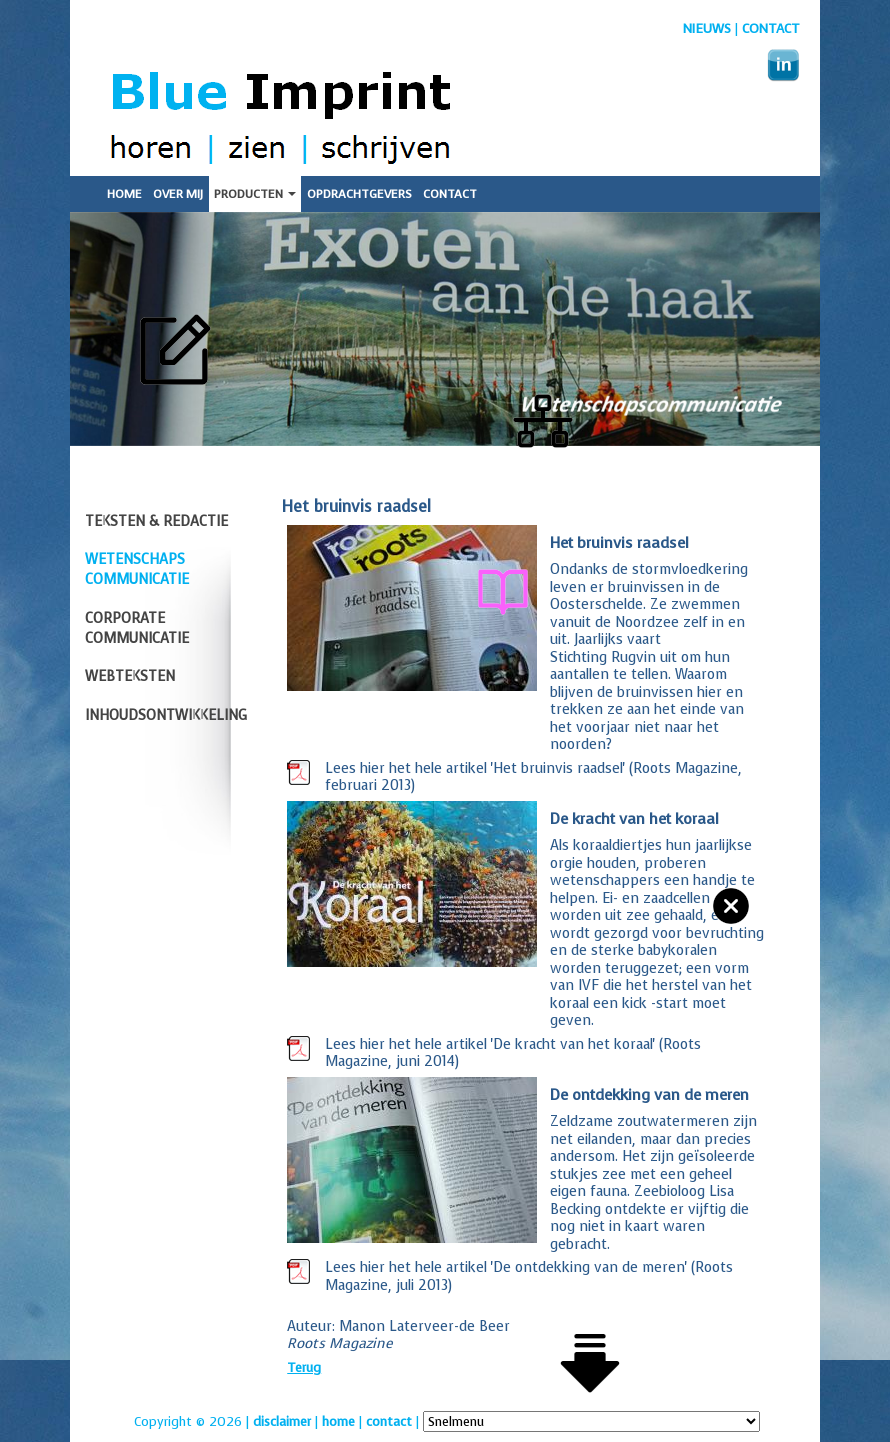 Image resolution: width=890 pixels, height=1442 pixels. I want to click on open reading mode or e-reader, so click(503, 592).